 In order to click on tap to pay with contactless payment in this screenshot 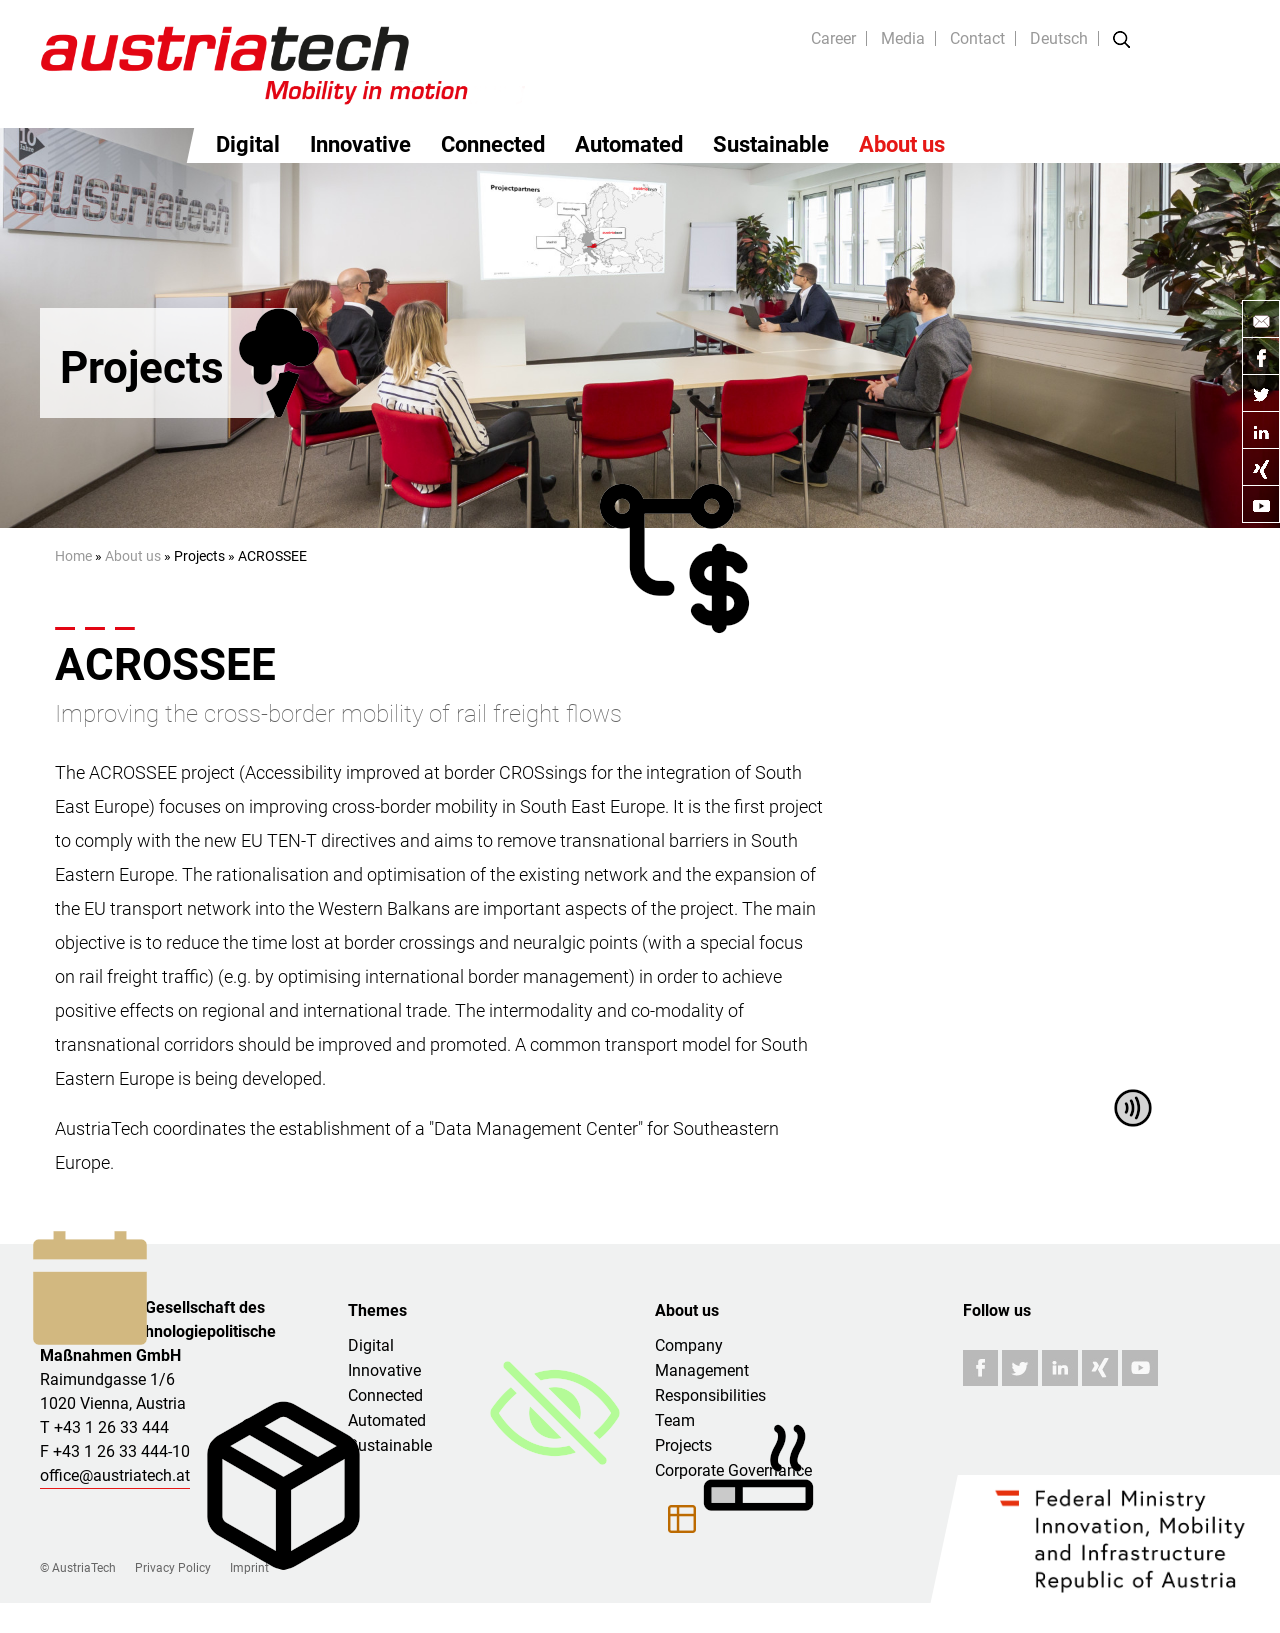, I will do `click(1133, 1108)`.